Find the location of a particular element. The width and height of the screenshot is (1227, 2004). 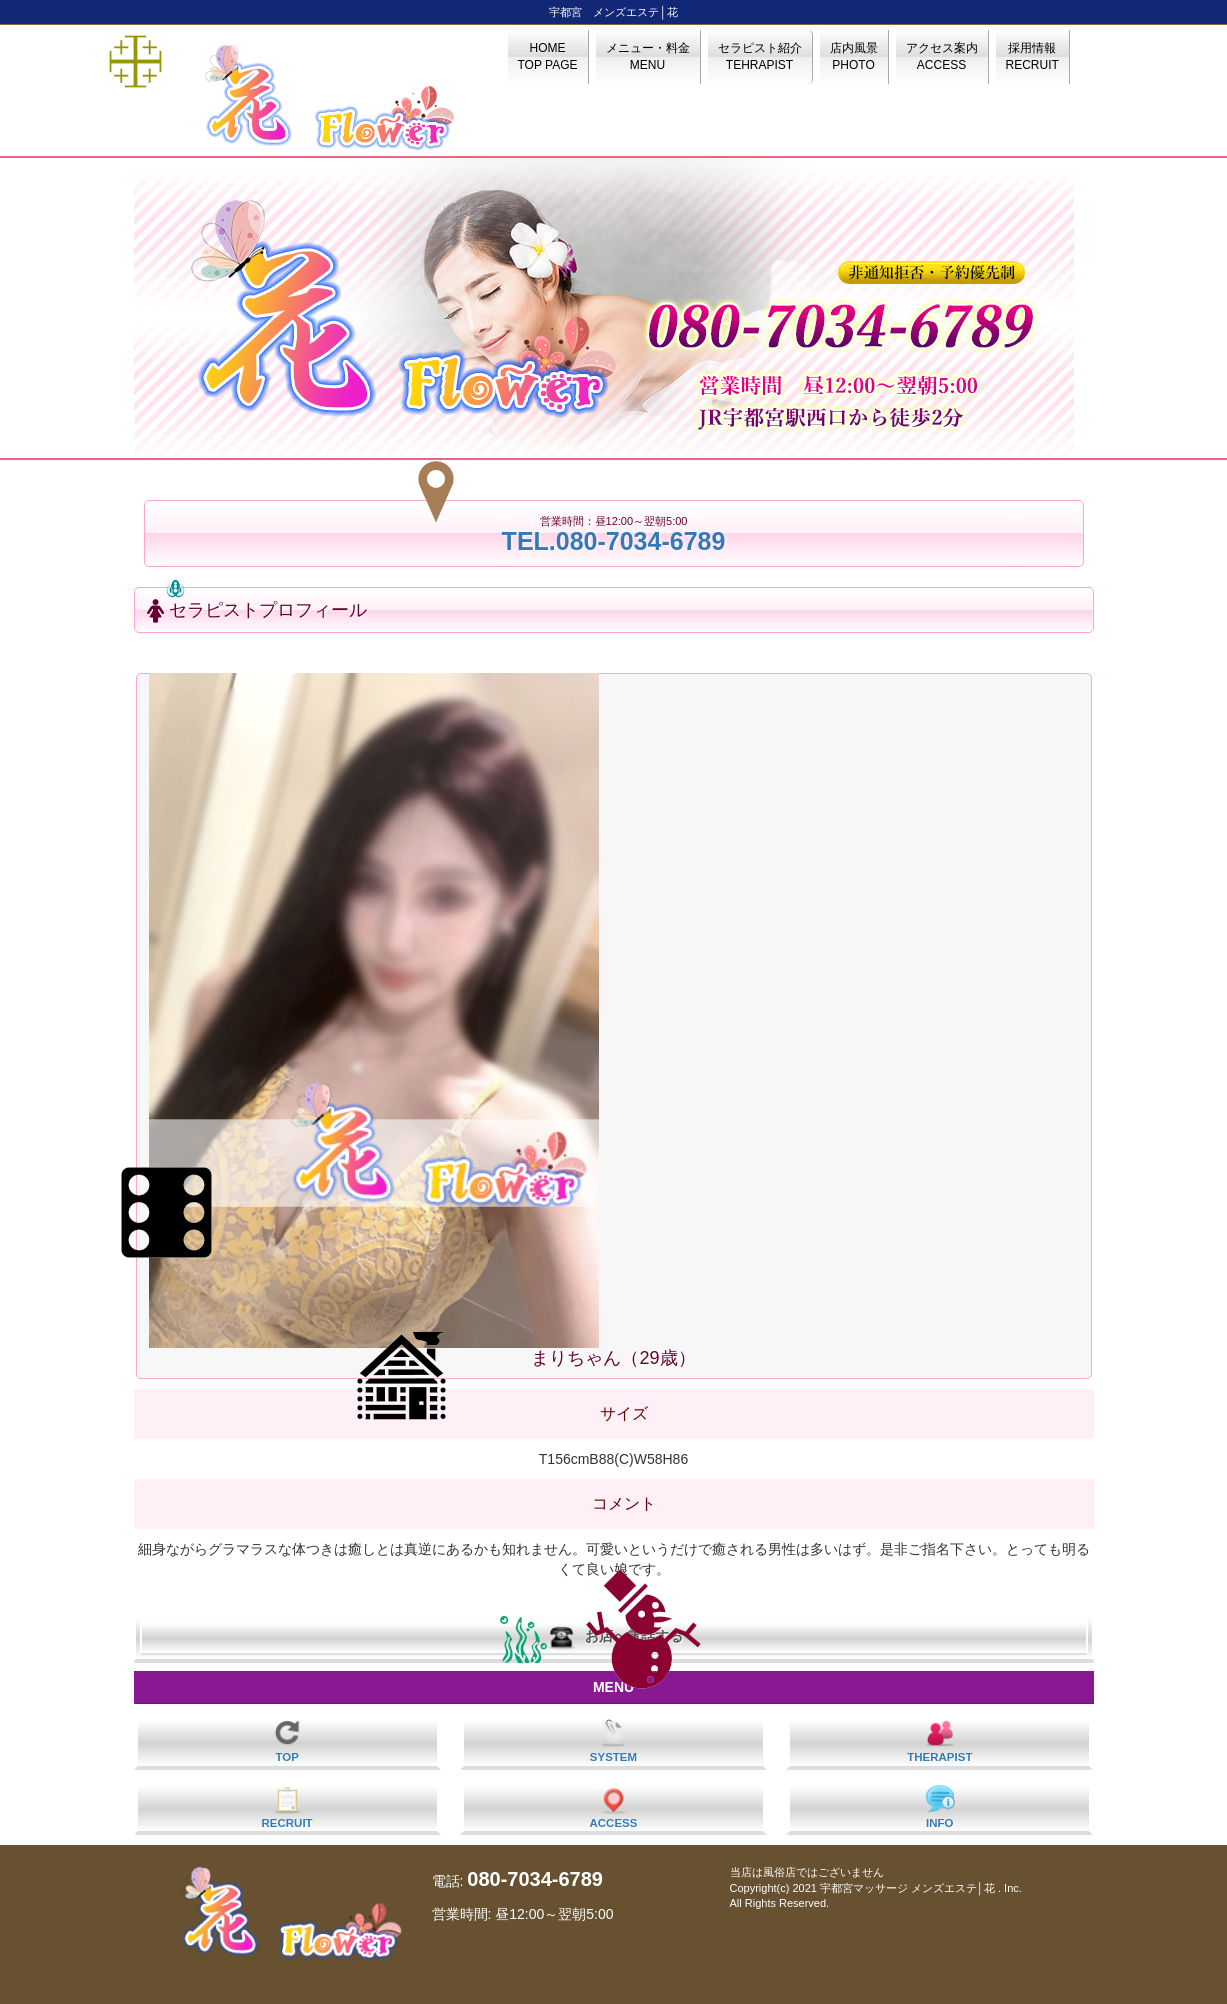

roll the dice in a game is located at coordinates (166, 1212).